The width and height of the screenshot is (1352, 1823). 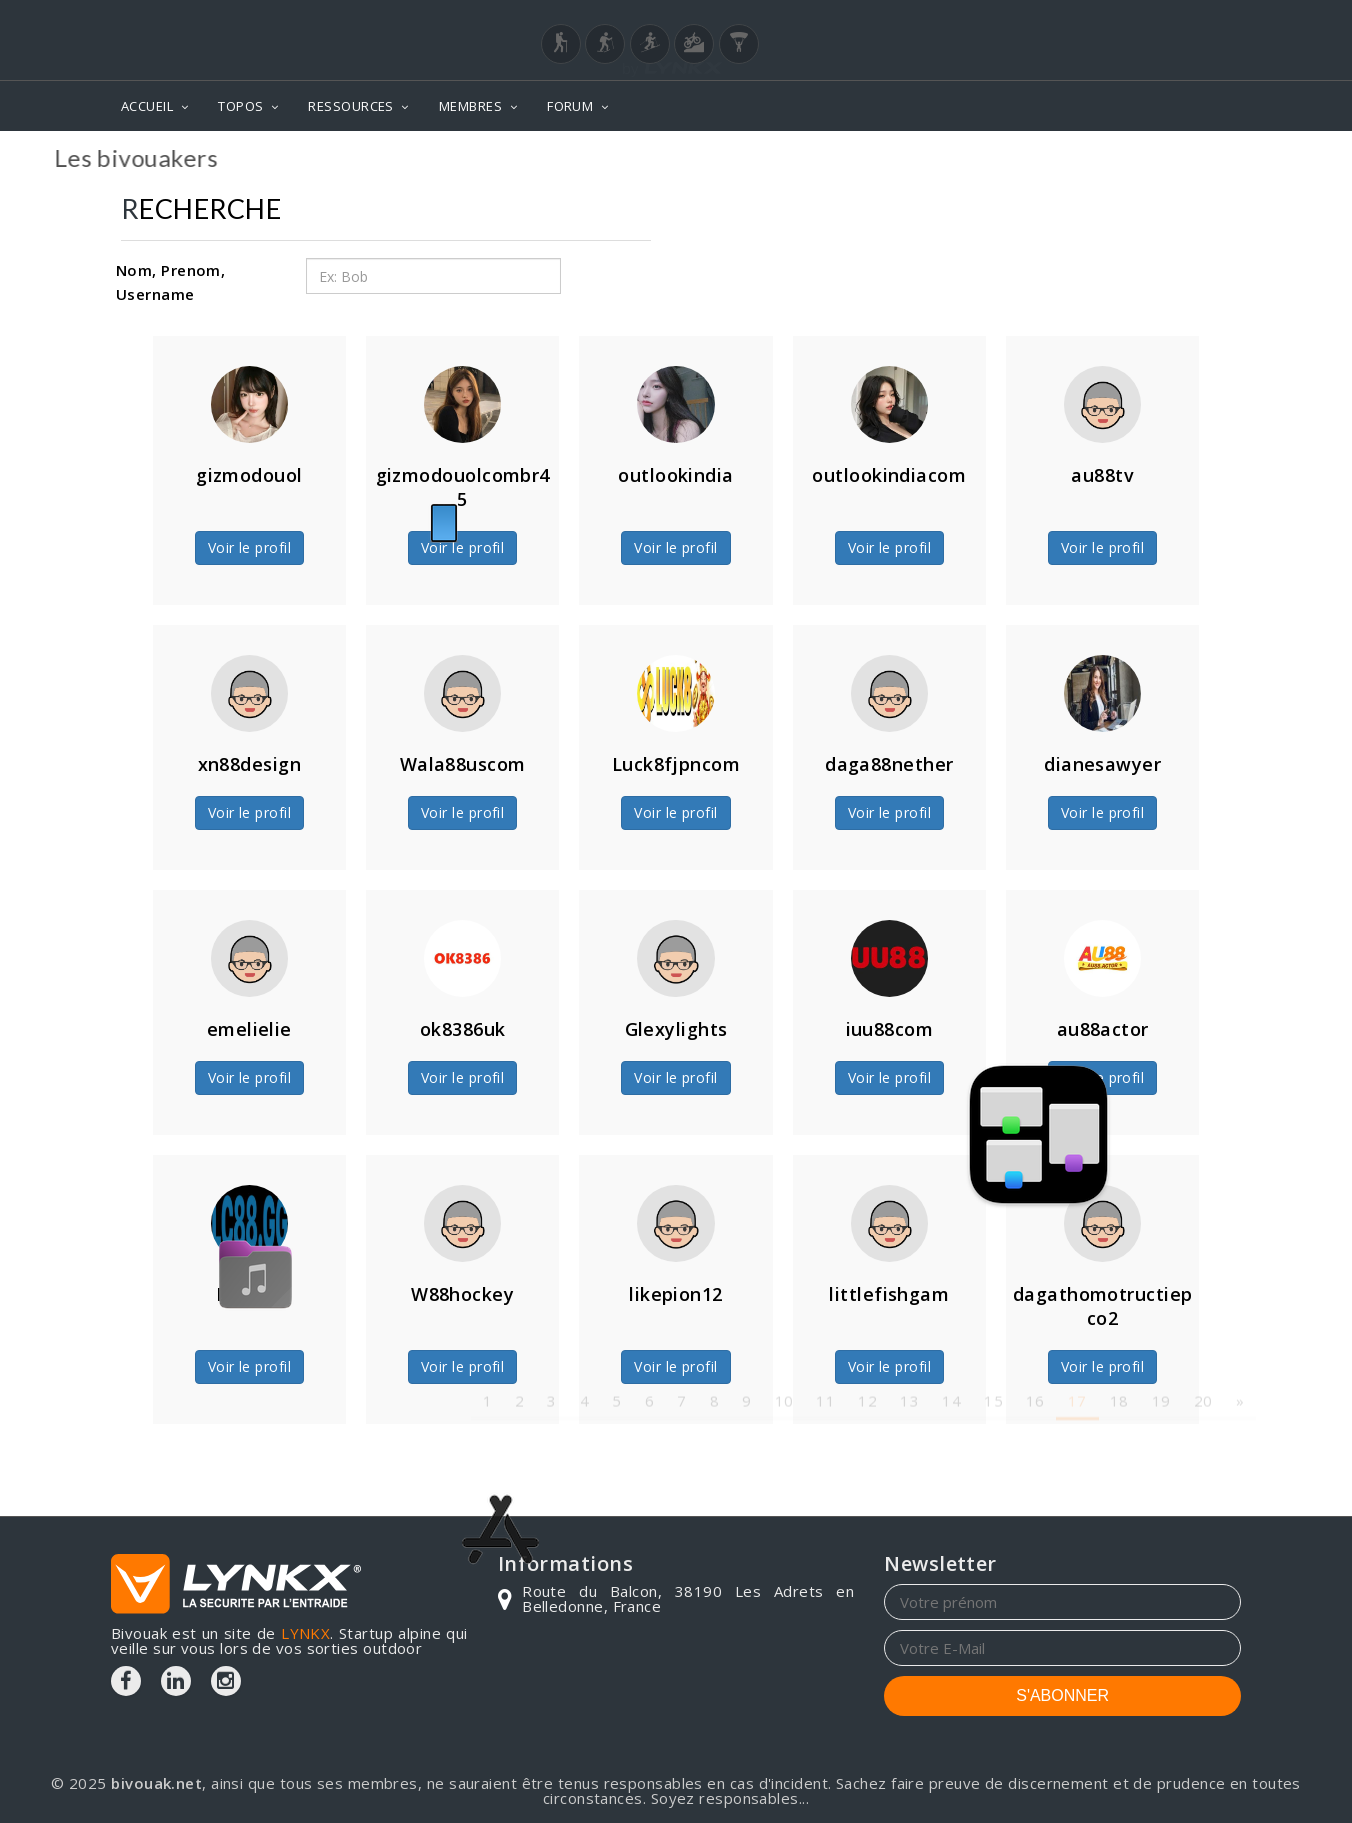 What do you see at coordinates (255, 1274) in the screenshot?
I see `open your music folder` at bounding box center [255, 1274].